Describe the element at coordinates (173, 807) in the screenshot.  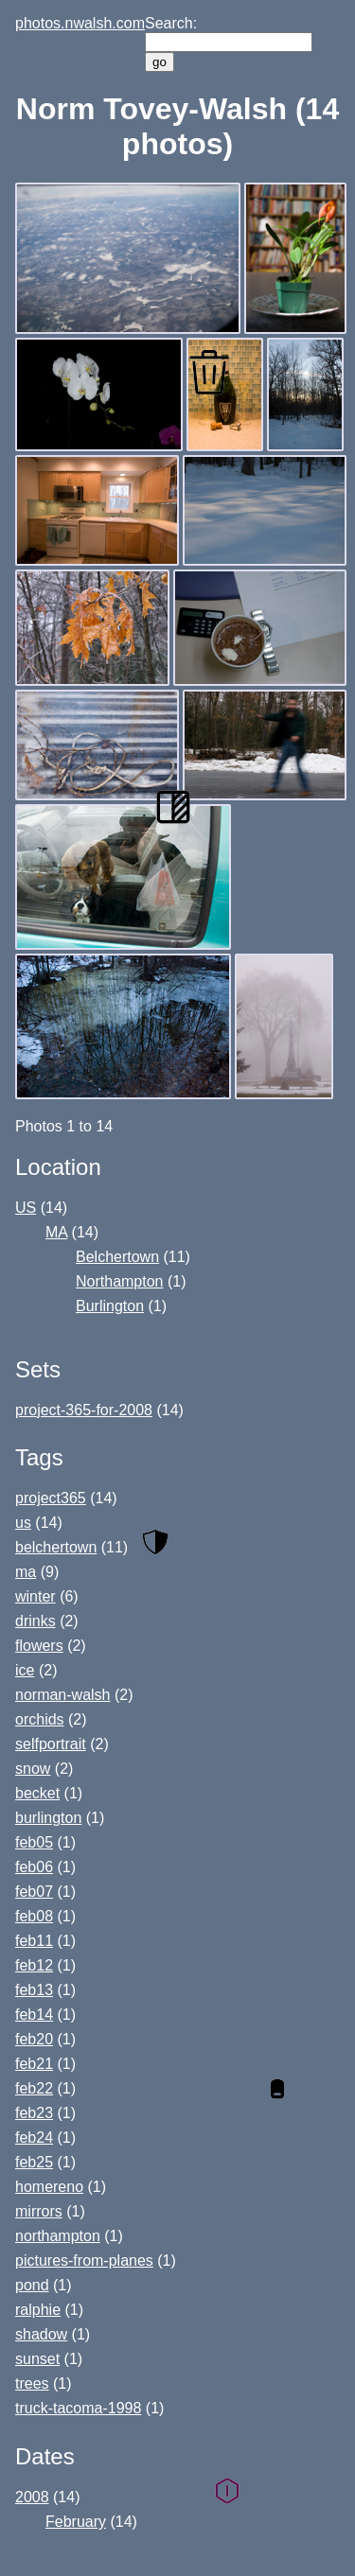
I see `toggle half-fill or partial selection mode` at that location.